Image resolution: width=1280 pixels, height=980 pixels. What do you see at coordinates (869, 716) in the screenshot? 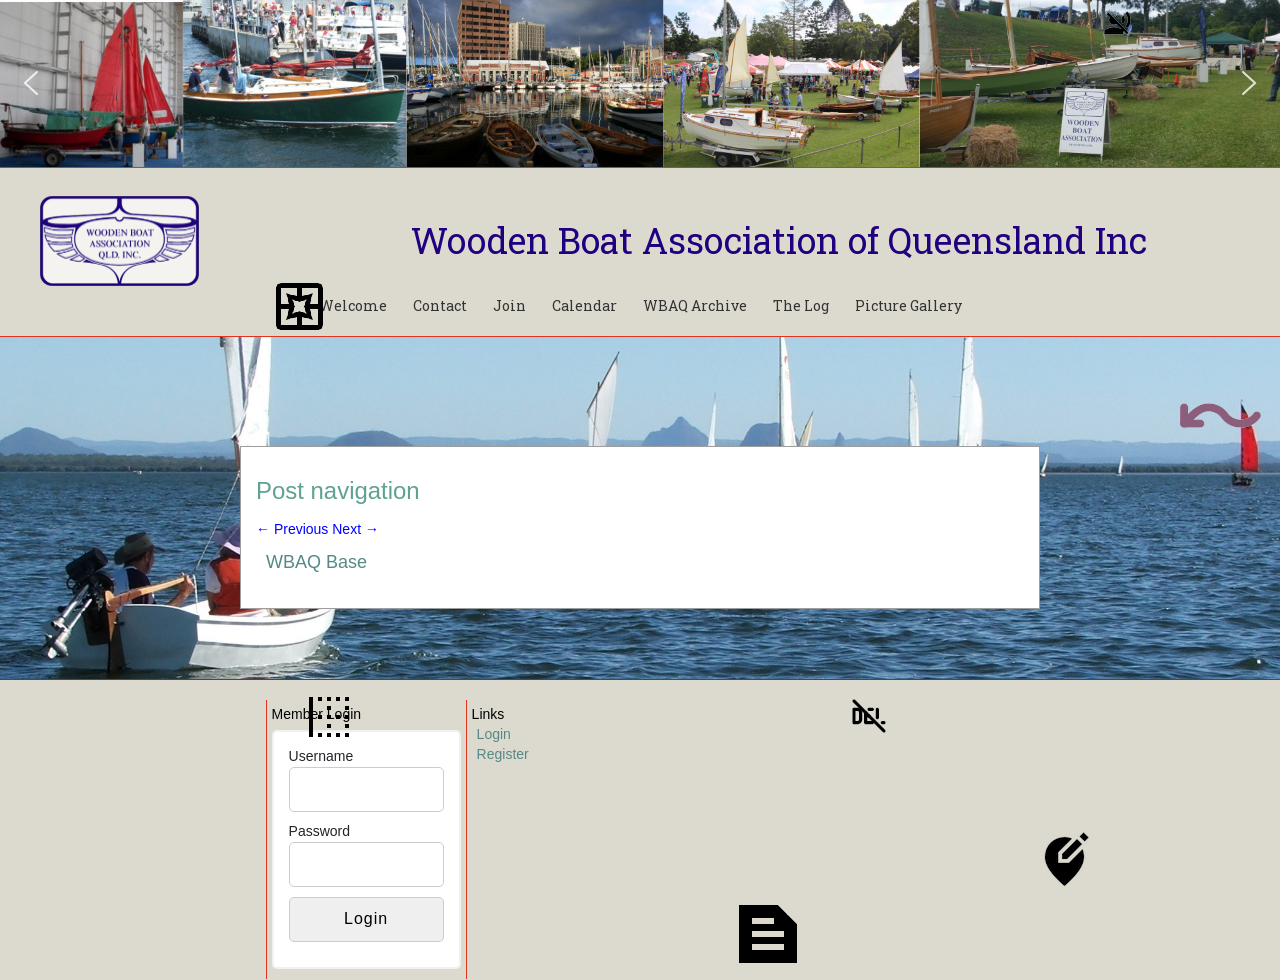
I see `http delete request disabled or unavailable` at bounding box center [869, 716].